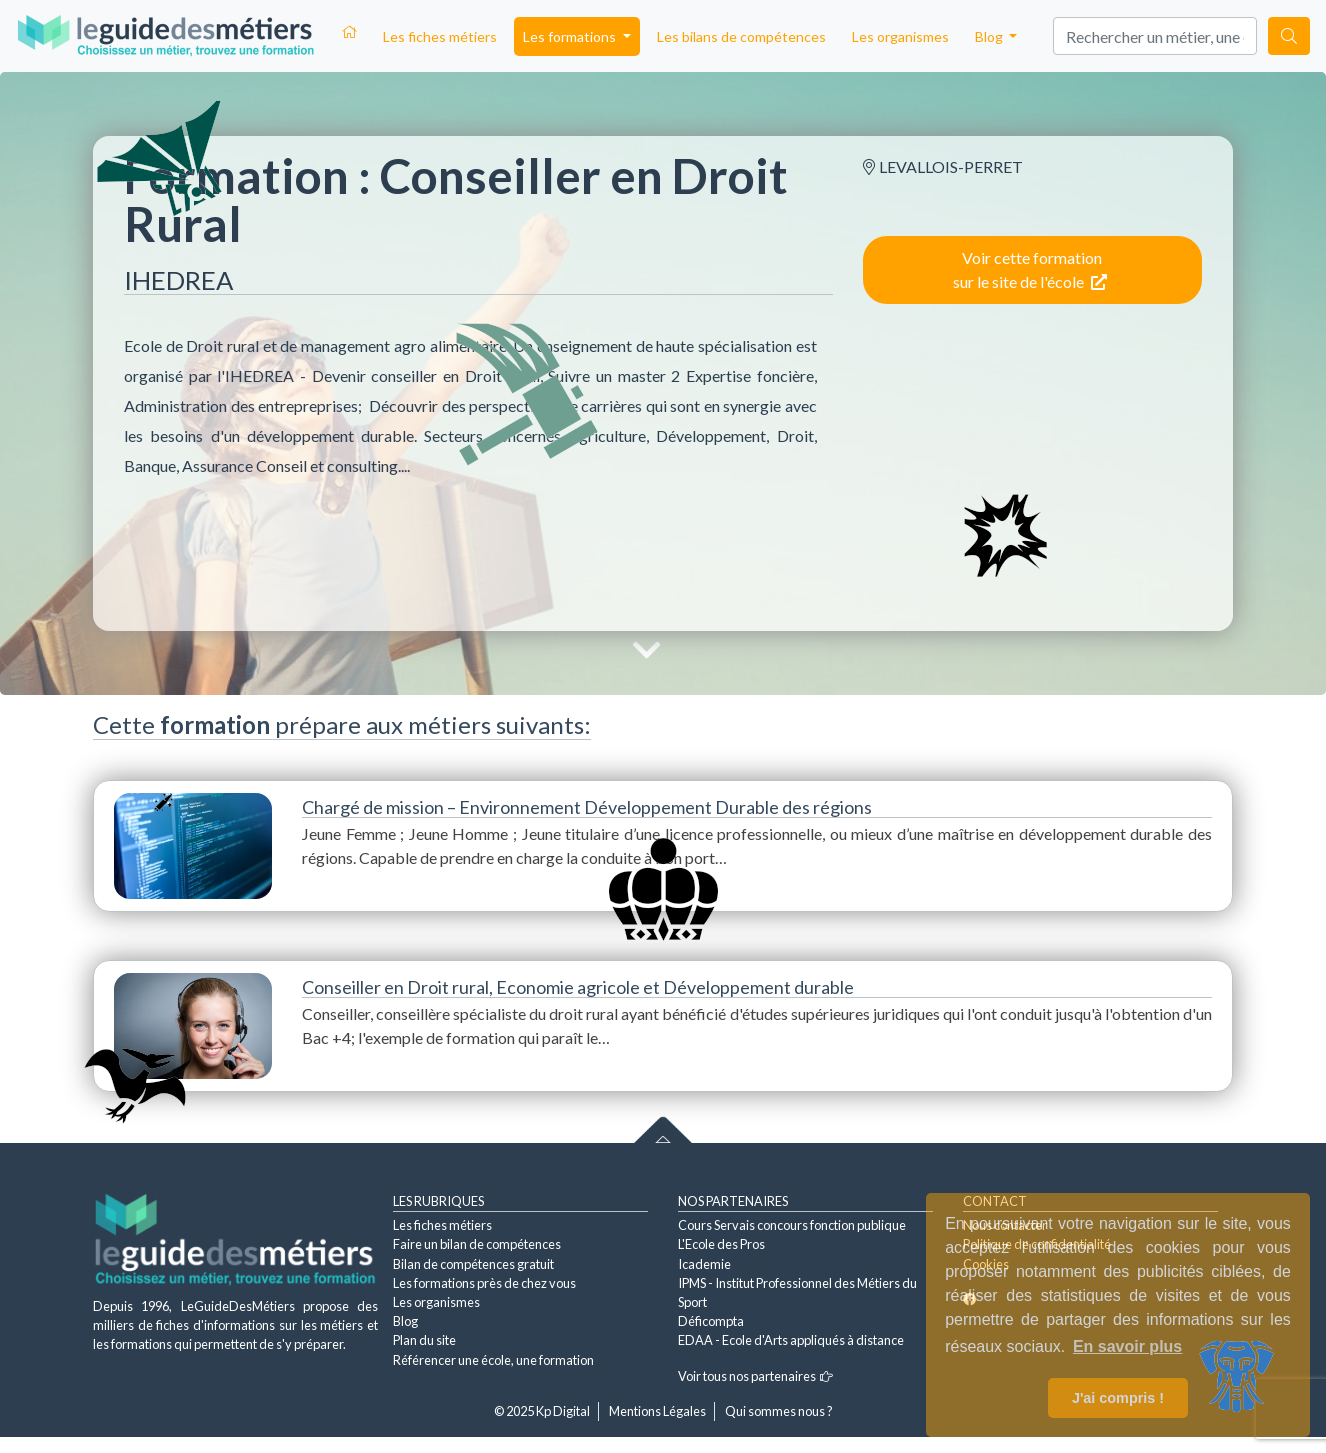  Describe the element at coordinates (163, 802) in the screenshot. I see `special ammunition or power-up item` at that location.